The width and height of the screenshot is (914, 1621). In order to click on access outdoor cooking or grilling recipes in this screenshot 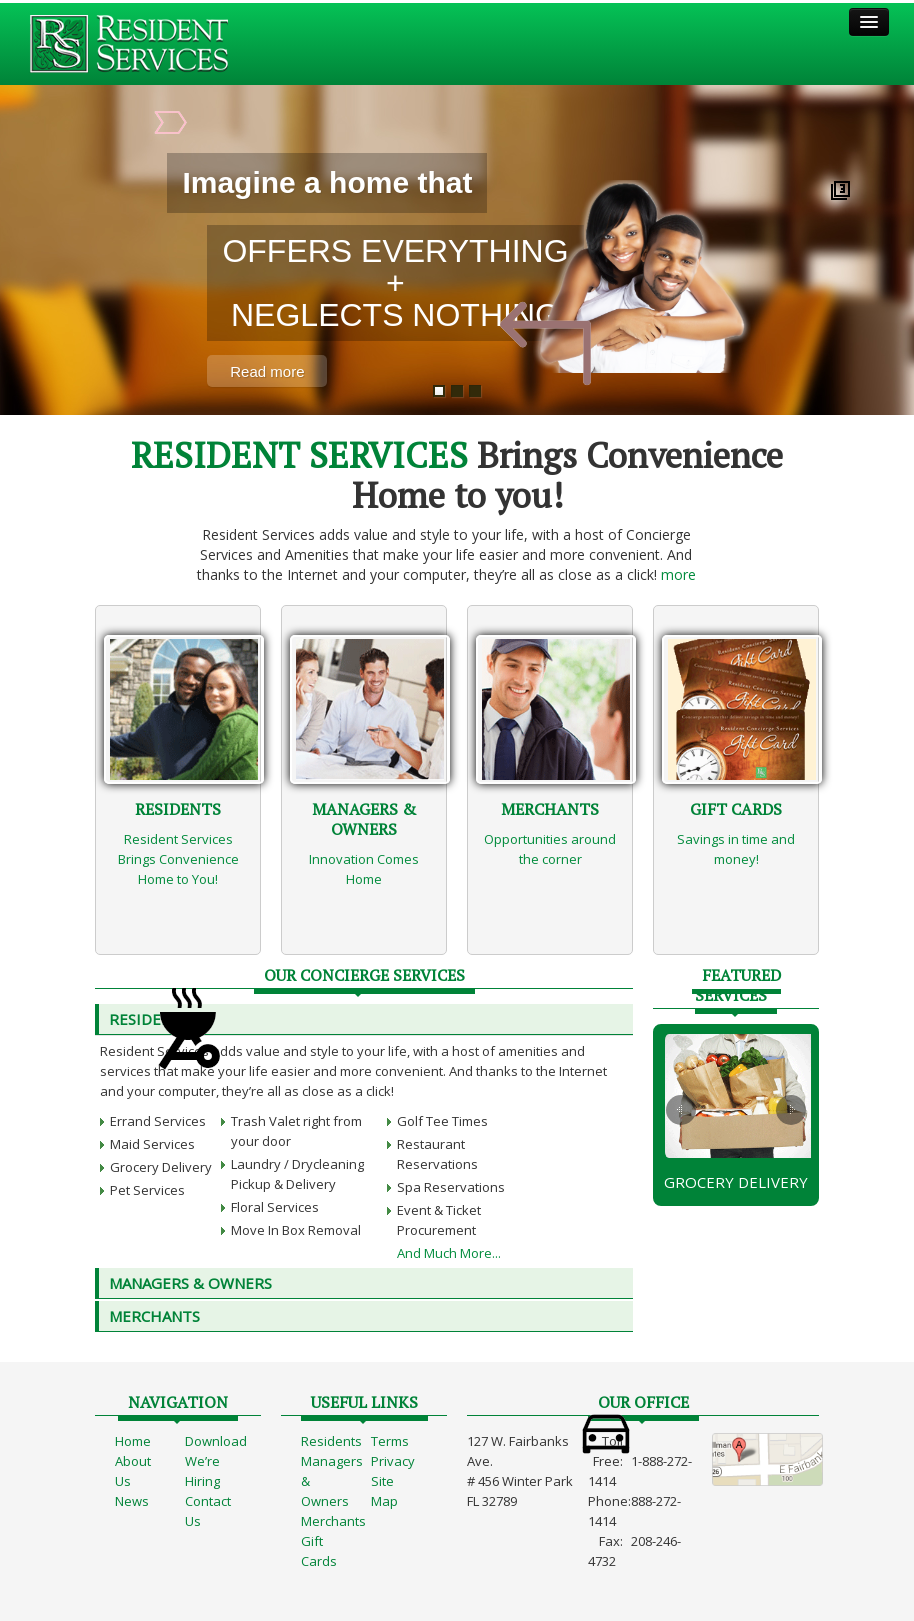, I will do `click(188, 1028)`.